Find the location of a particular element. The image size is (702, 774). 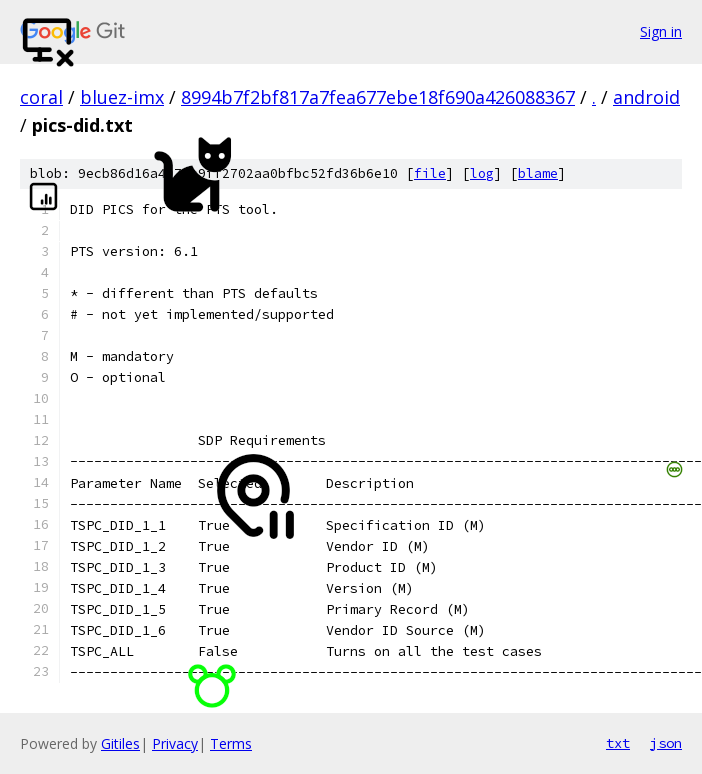

view pet-related content or services is located at coordinates (191, 174).